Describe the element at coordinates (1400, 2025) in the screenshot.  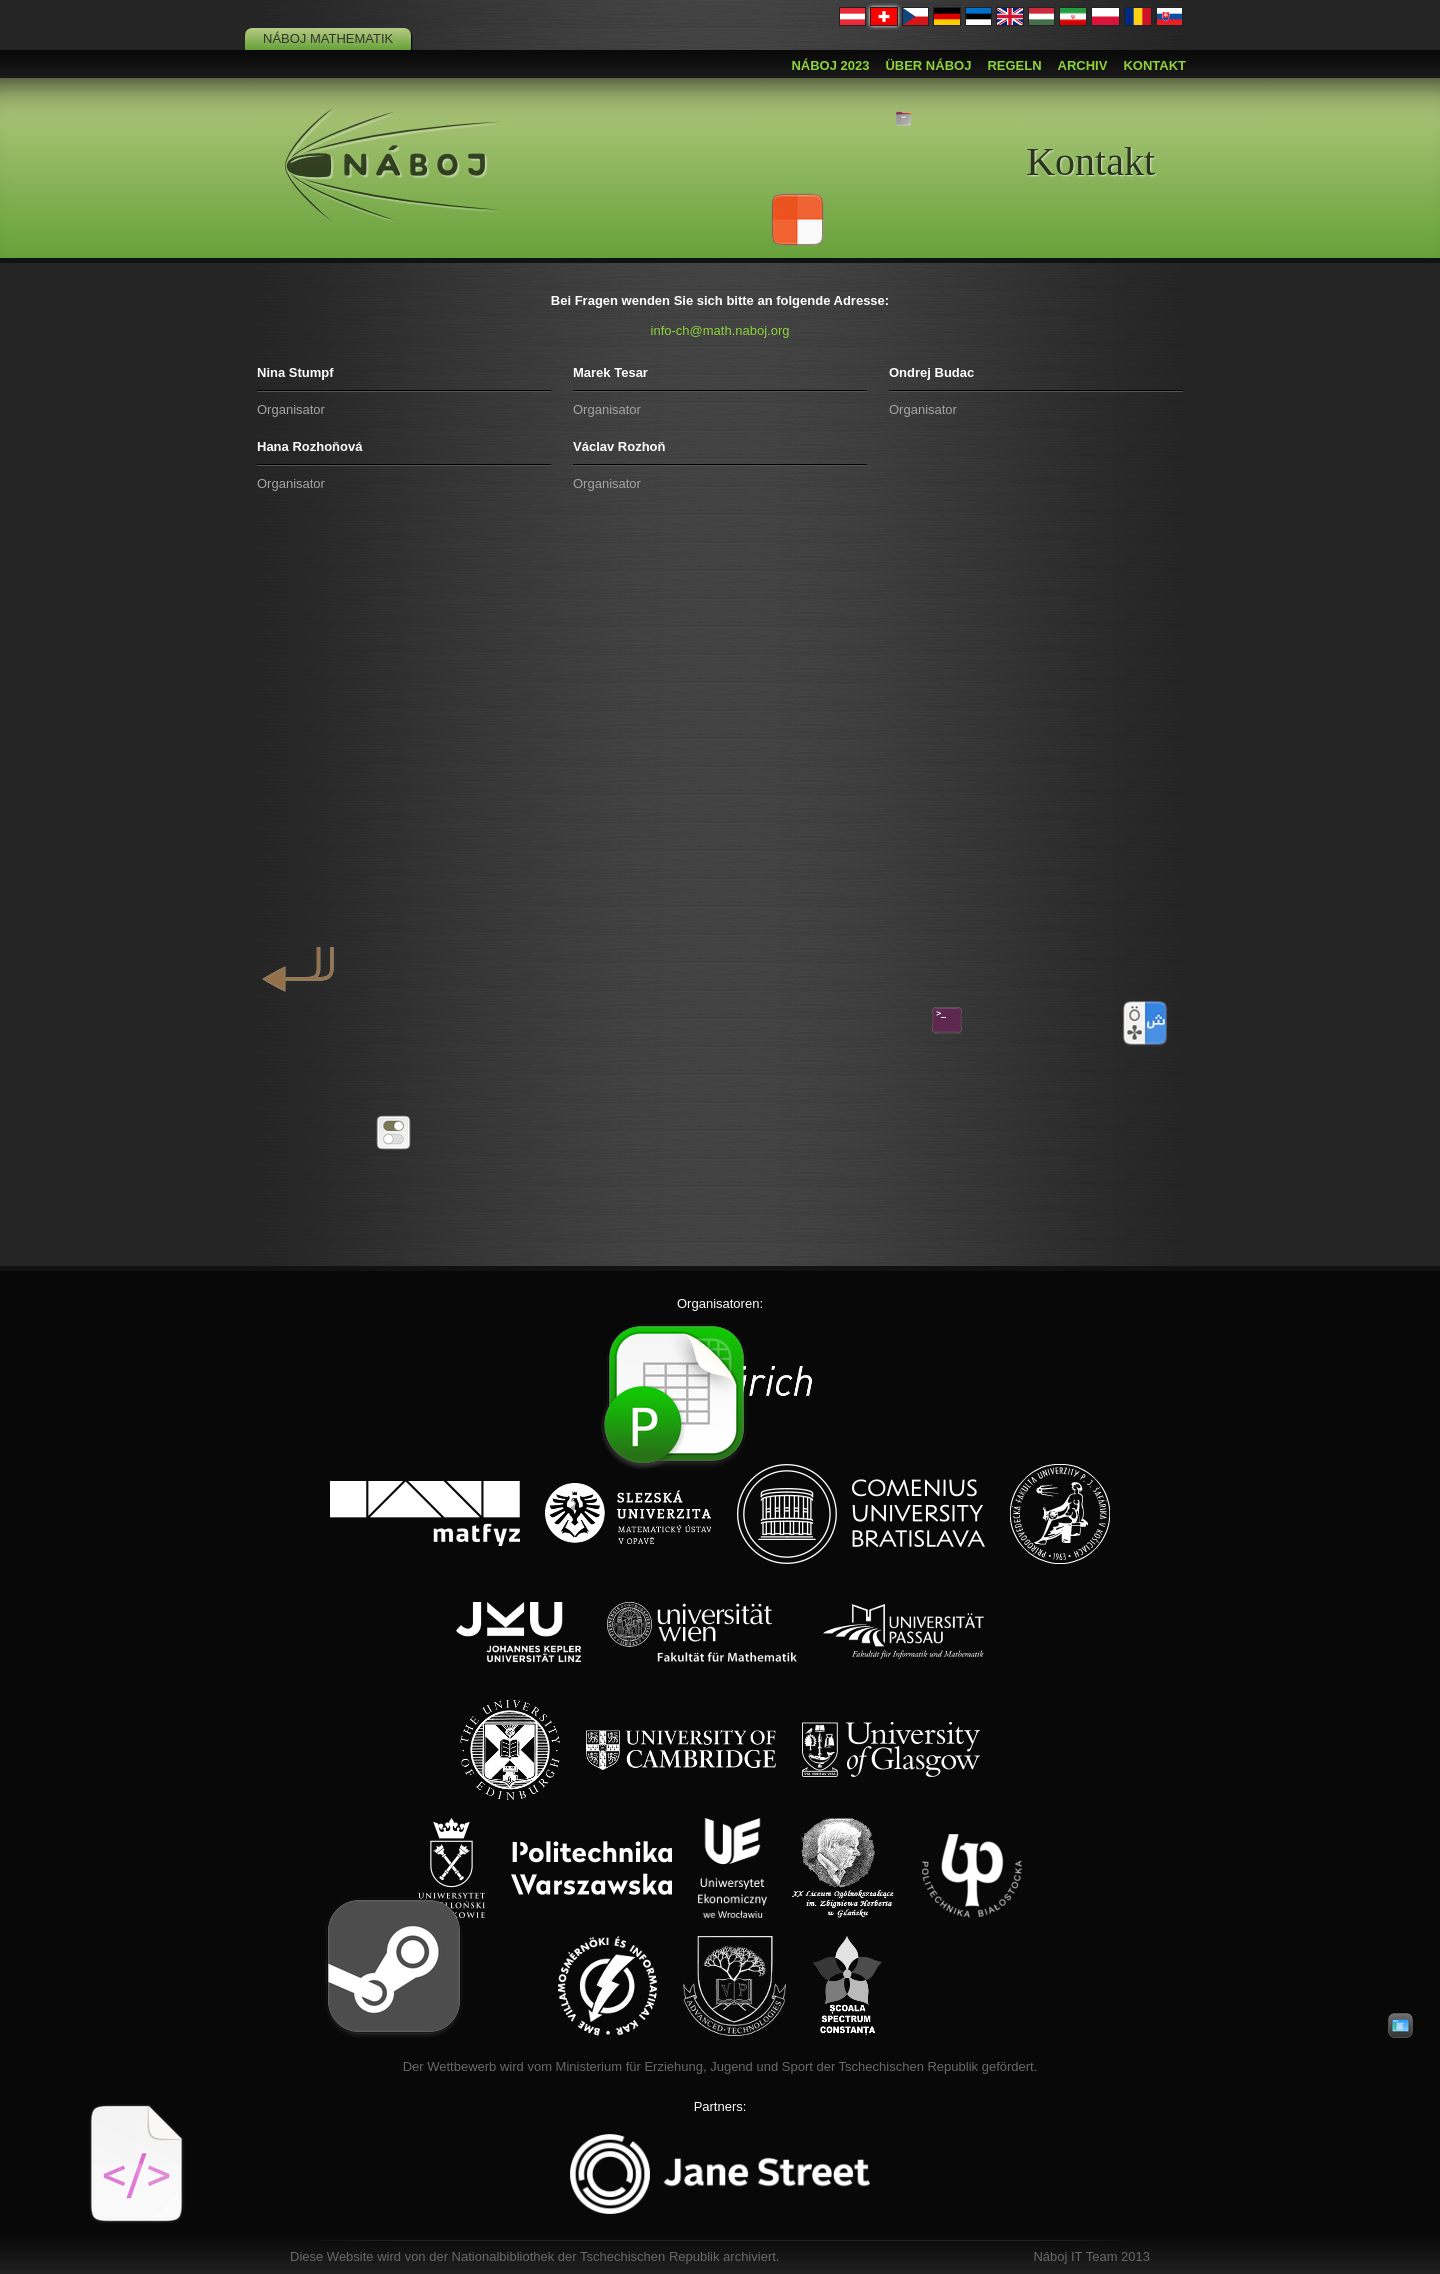
I see `open system startup preferences` at that location.